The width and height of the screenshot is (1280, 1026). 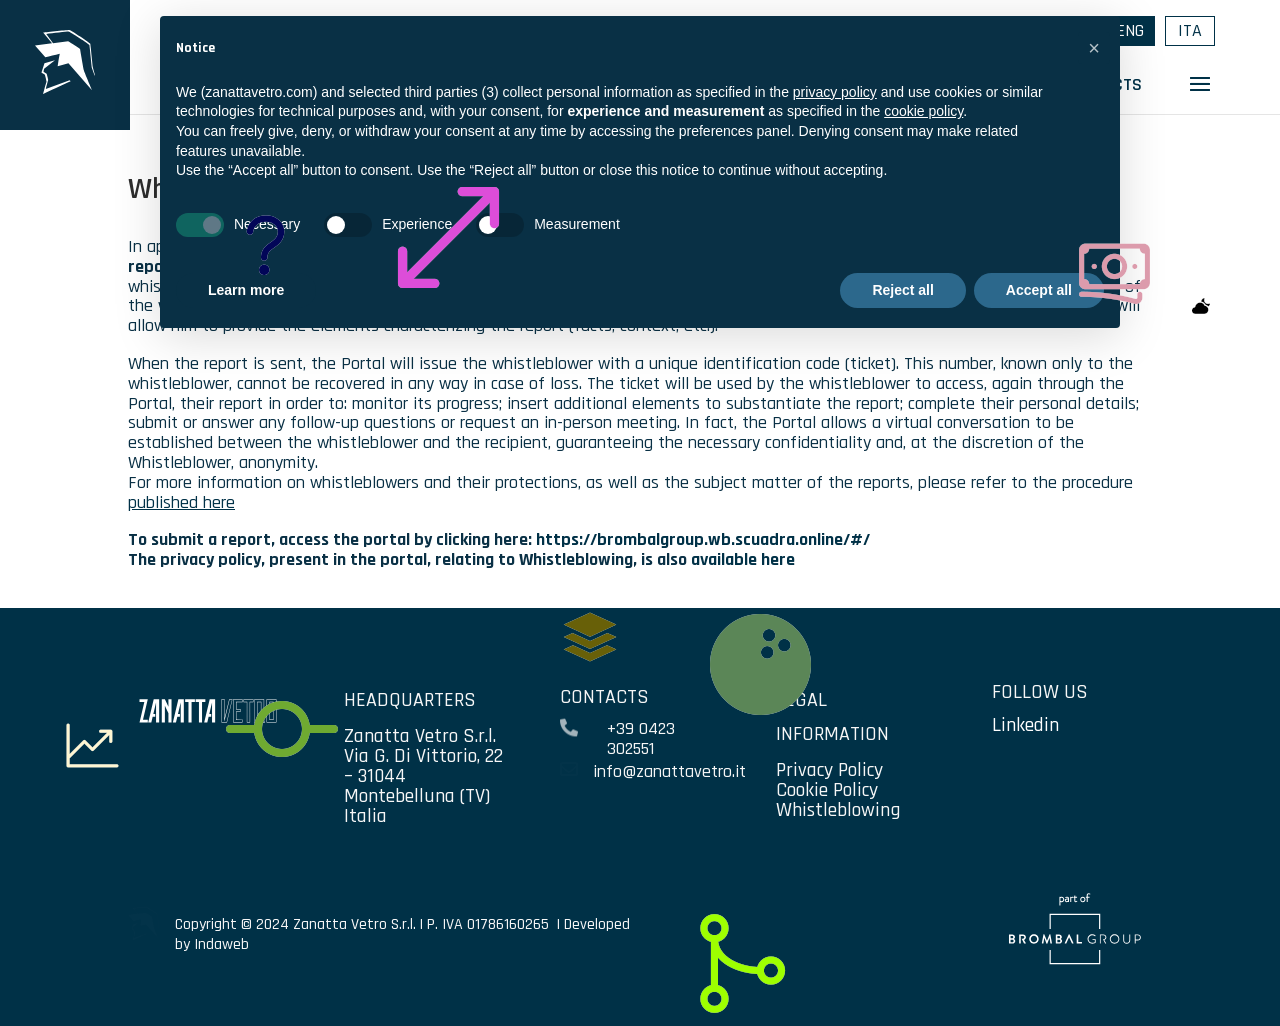 What do you see at coordinates (590, 637) in the screenshot?
I see `view or manage layers` at bounding box center [590, 637].